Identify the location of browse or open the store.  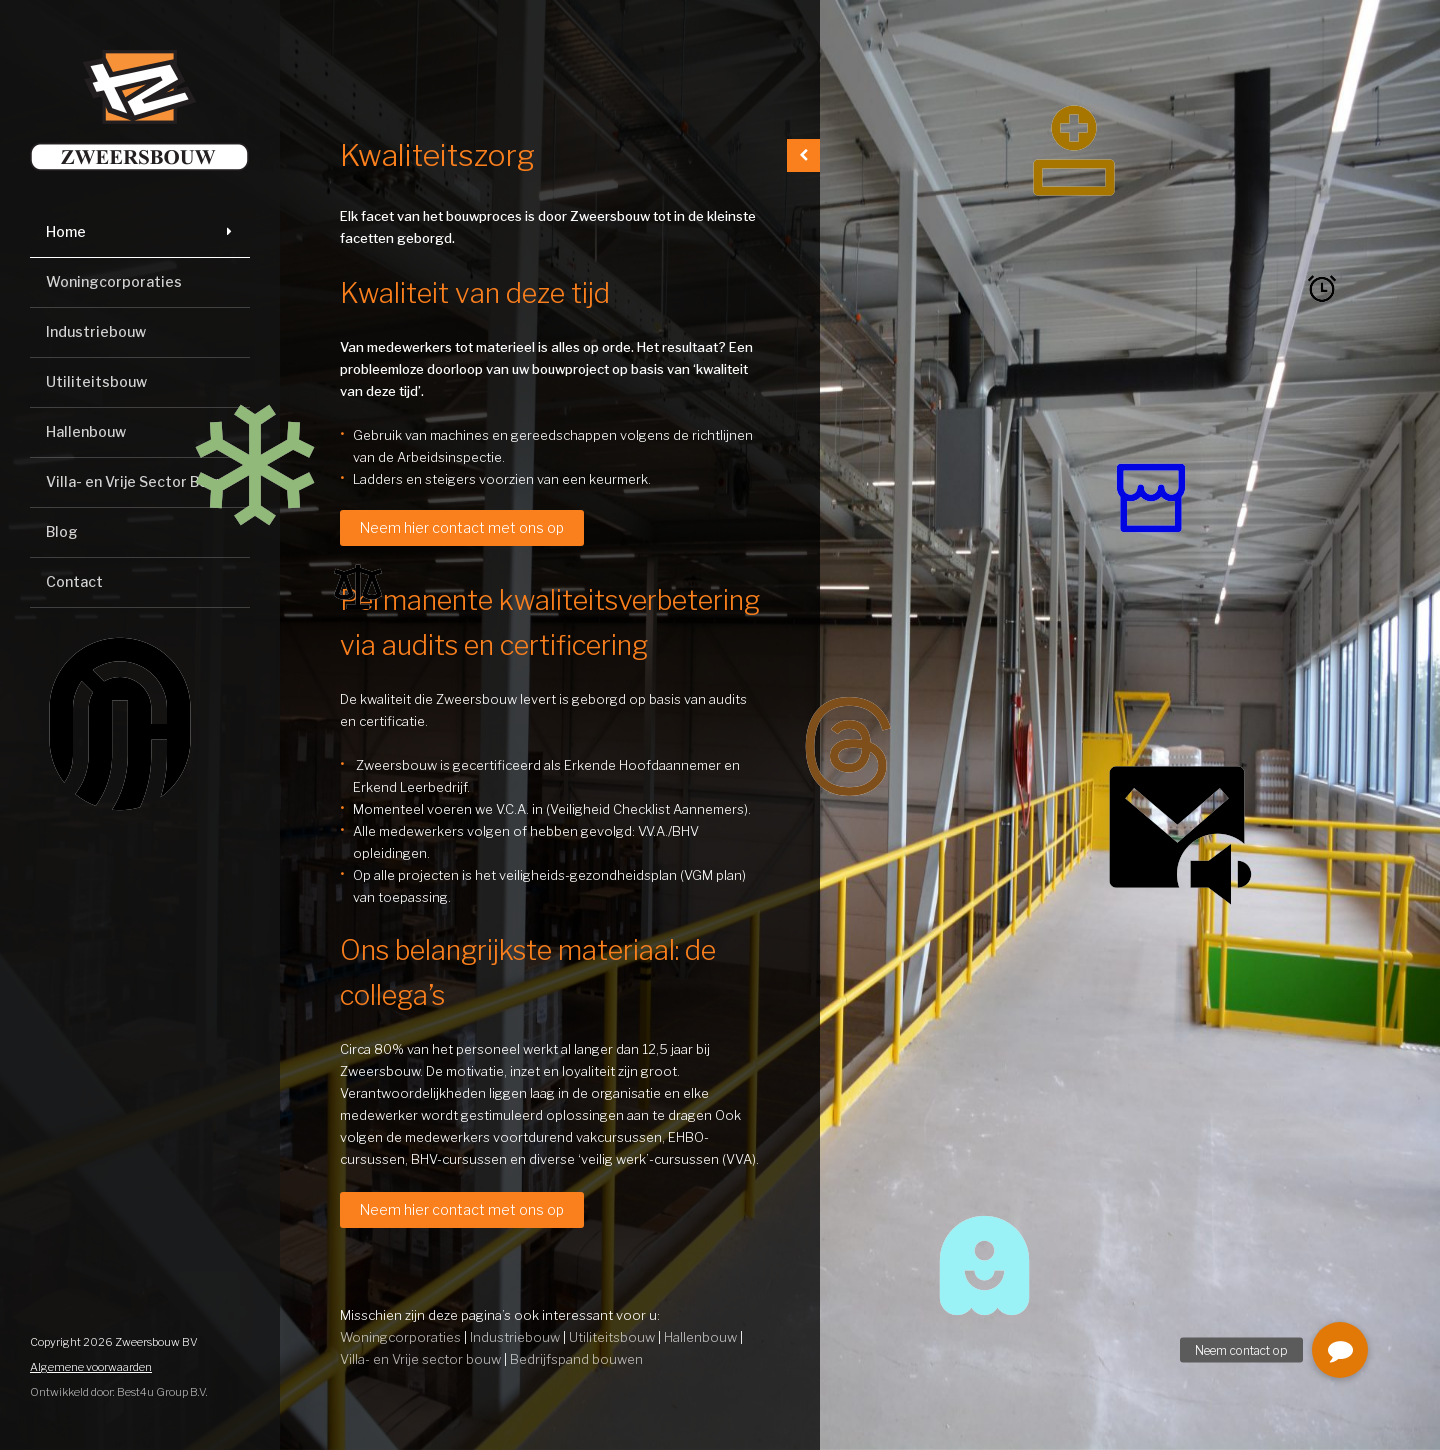
(1151, 498).